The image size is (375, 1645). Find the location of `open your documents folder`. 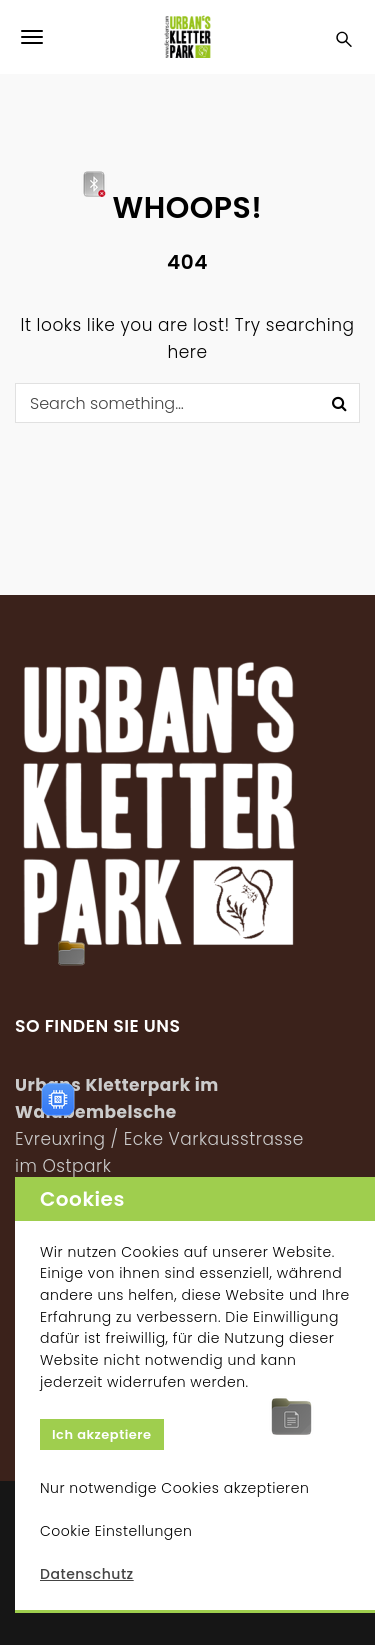

open your documents folder is located at coordinates (291, 1416).